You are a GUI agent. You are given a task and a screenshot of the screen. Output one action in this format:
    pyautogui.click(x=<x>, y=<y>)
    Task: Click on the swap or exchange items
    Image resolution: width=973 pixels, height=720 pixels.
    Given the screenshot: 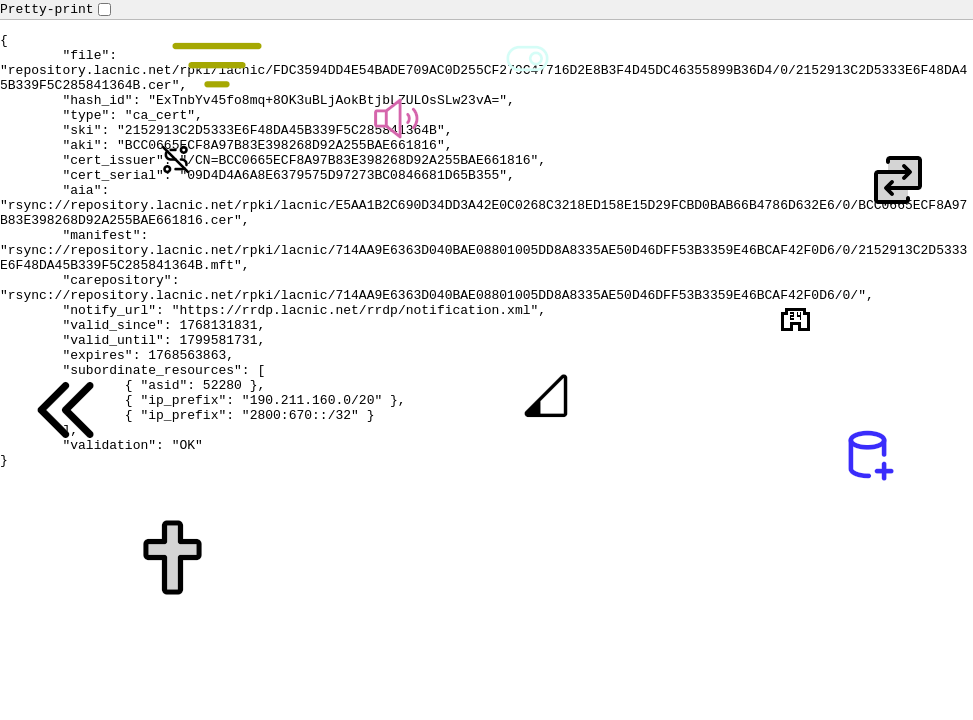 What is the action you would take?
    pyautogui.click(x=898, y=180)
    